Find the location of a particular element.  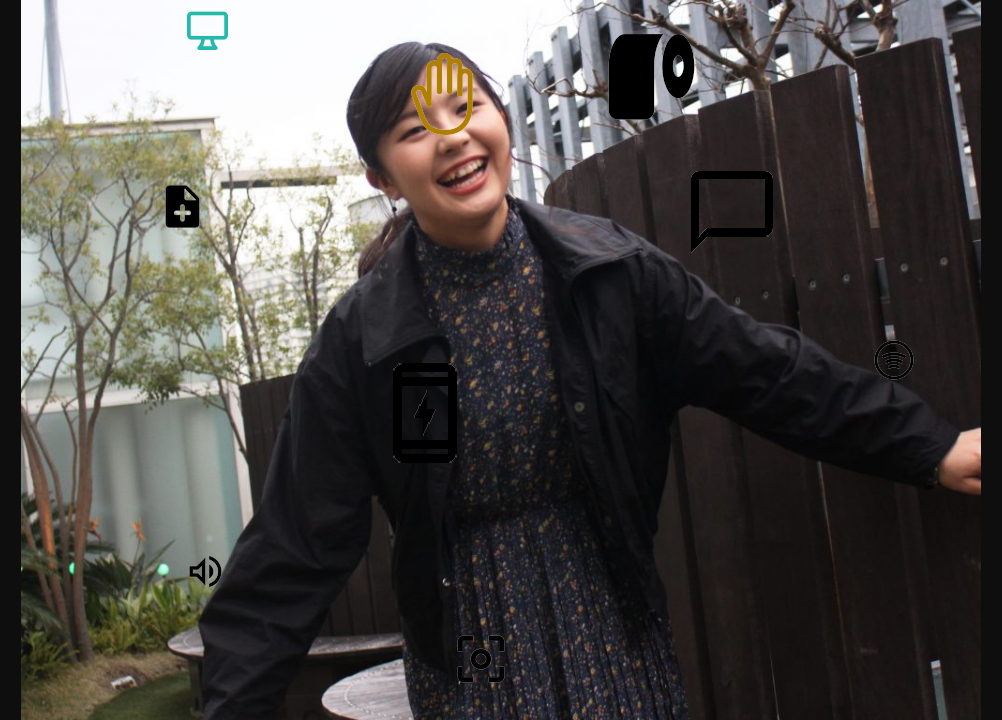

create a new note is located at coordinates (182, 206).